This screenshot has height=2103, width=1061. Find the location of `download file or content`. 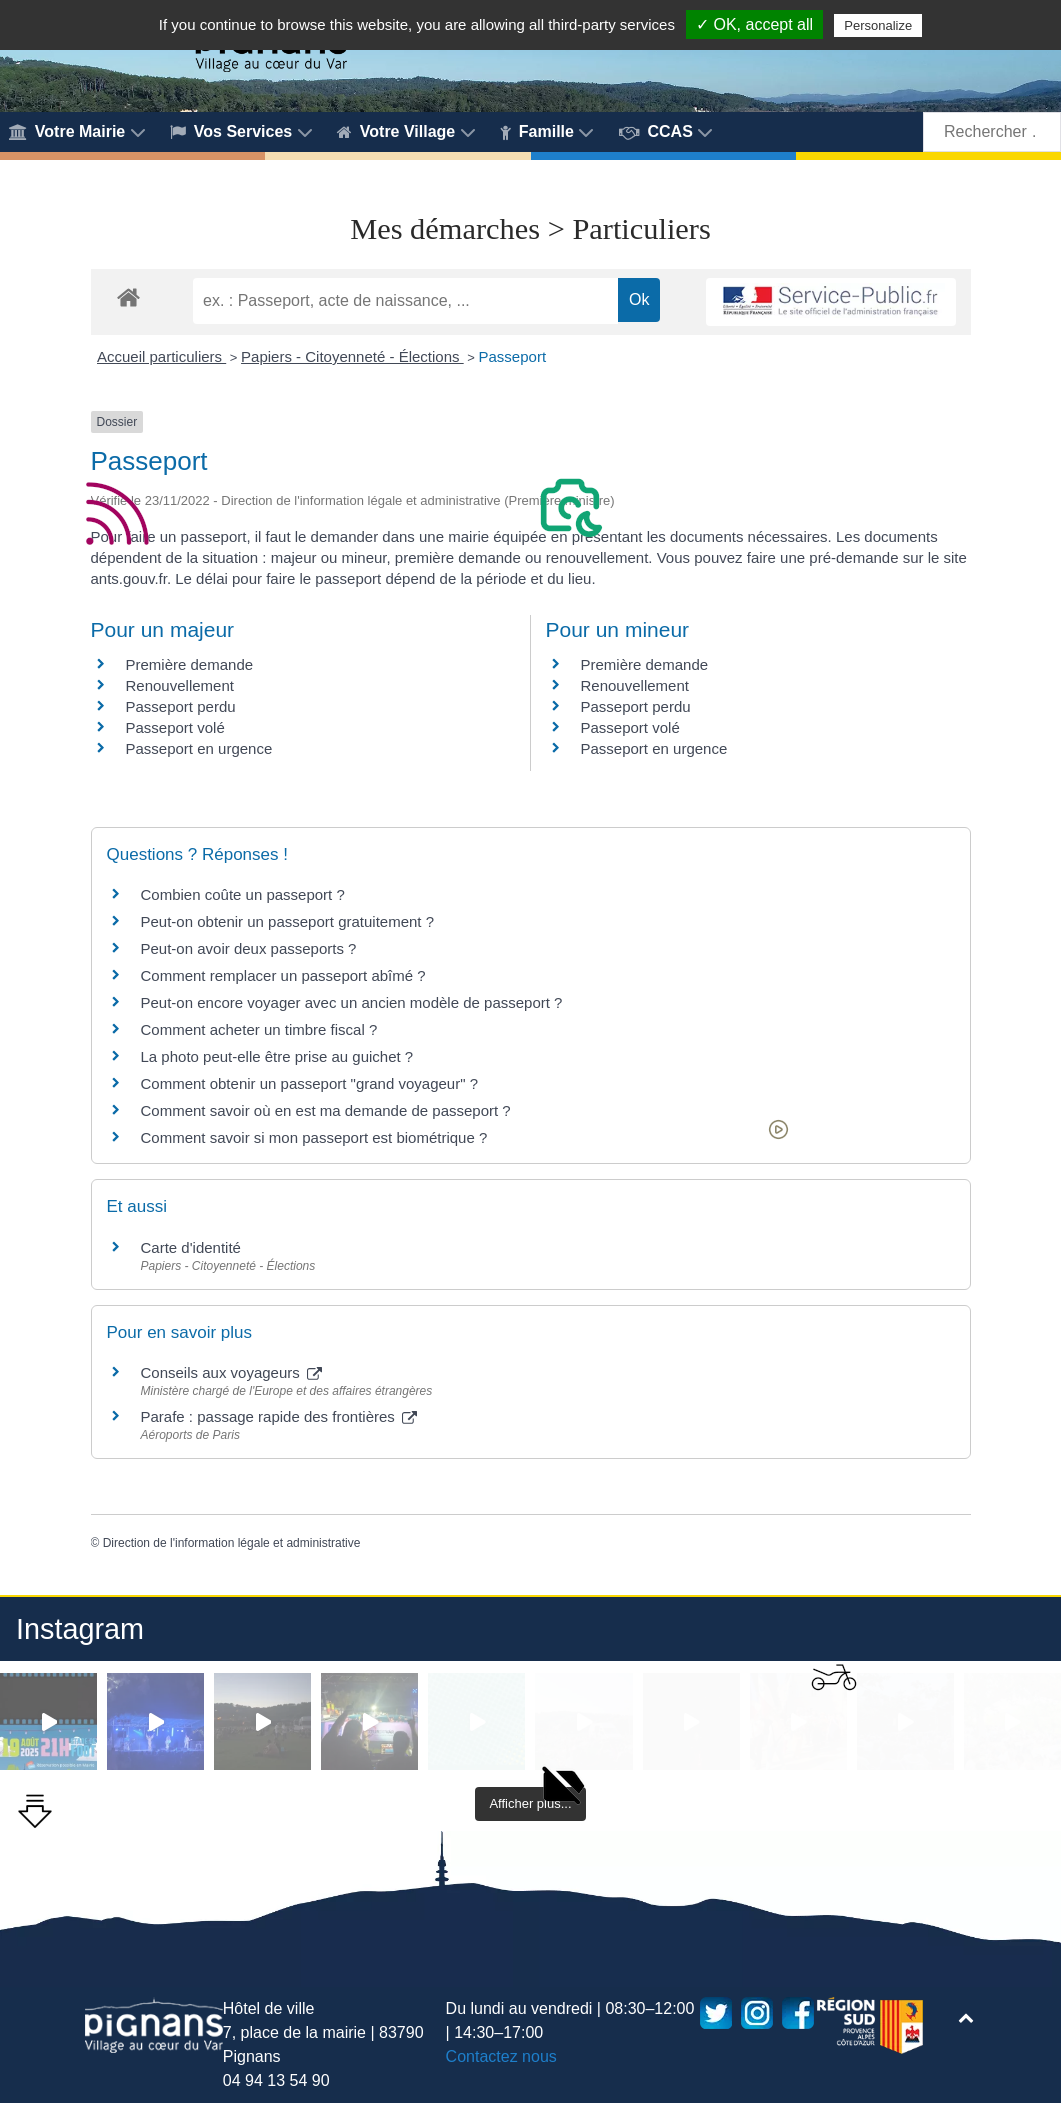

download file or content is located at coordinates (35, 1810).